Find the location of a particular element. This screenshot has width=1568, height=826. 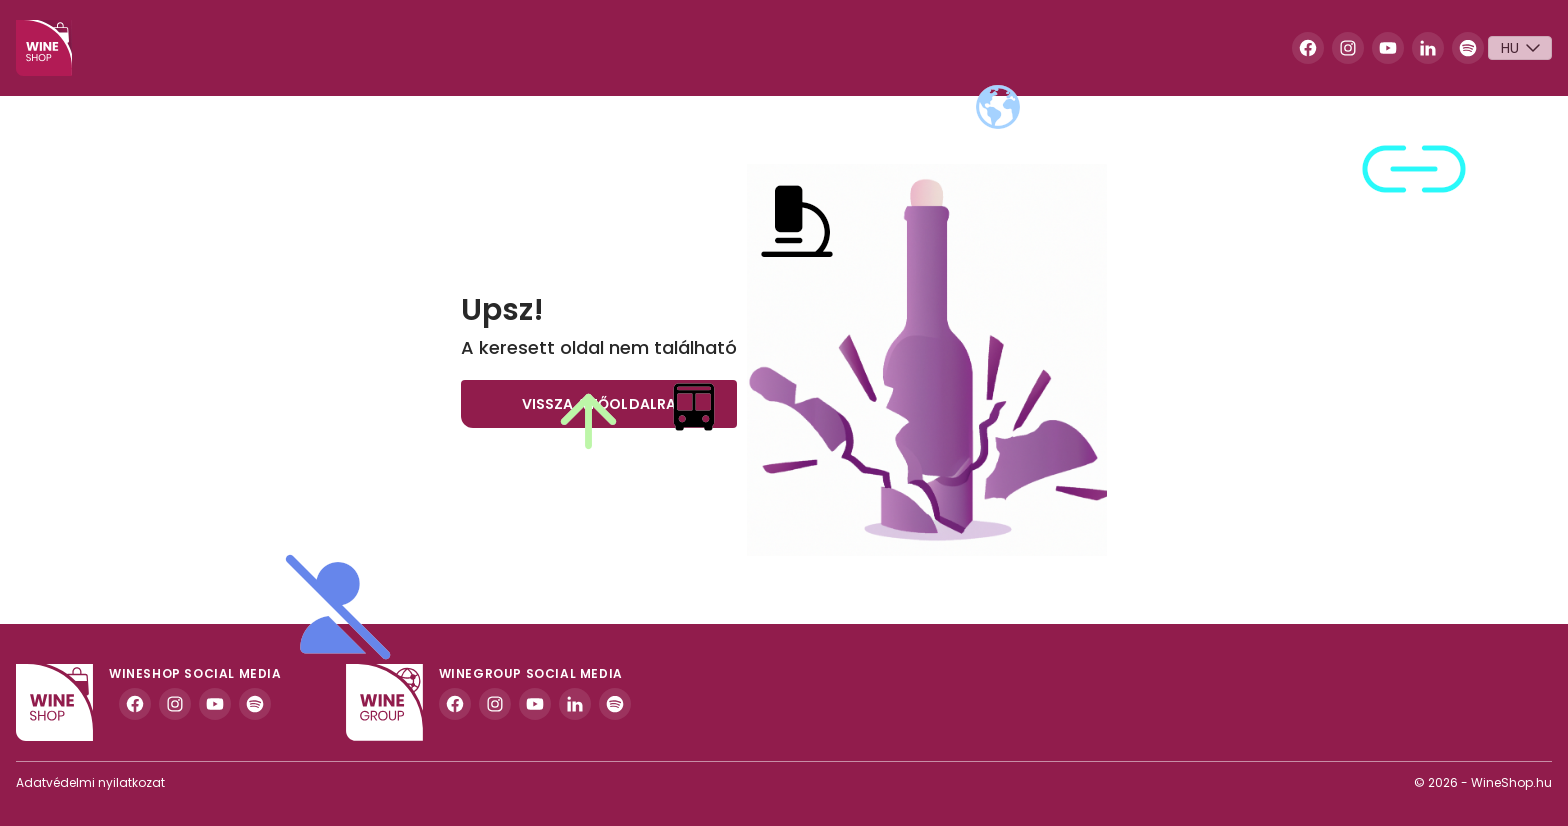

copy link to clipboard is located at coordinates (1414, 169).